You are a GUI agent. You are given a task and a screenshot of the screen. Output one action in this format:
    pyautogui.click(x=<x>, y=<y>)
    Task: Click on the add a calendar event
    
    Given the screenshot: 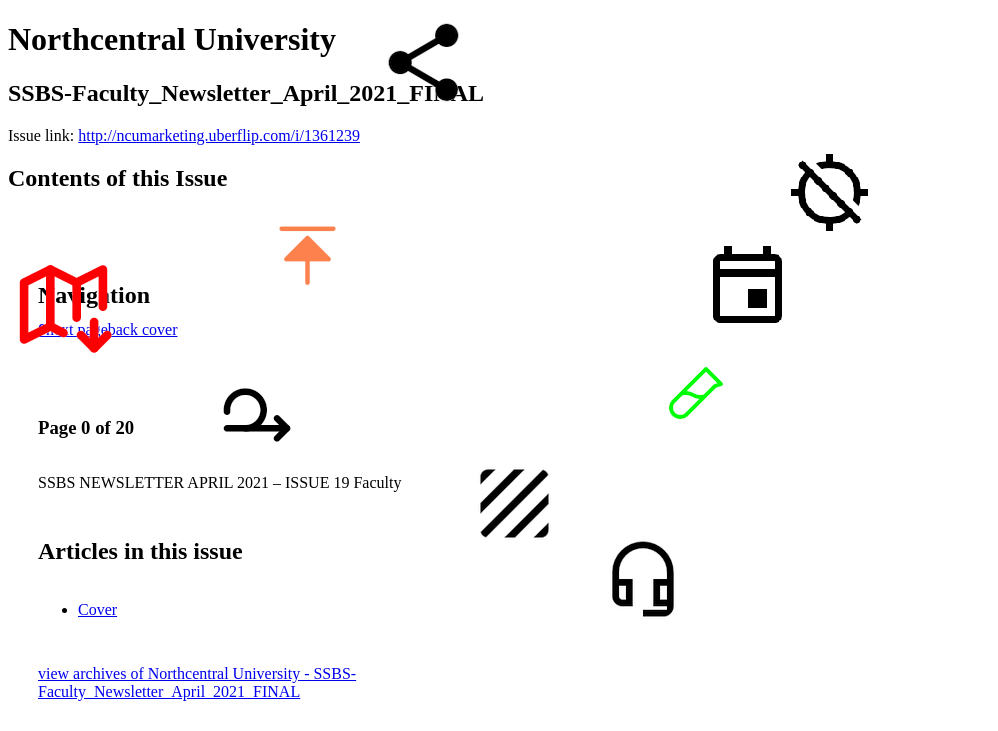 What is the action you would take?
    pyautogui.click(x=747, y=288)
    